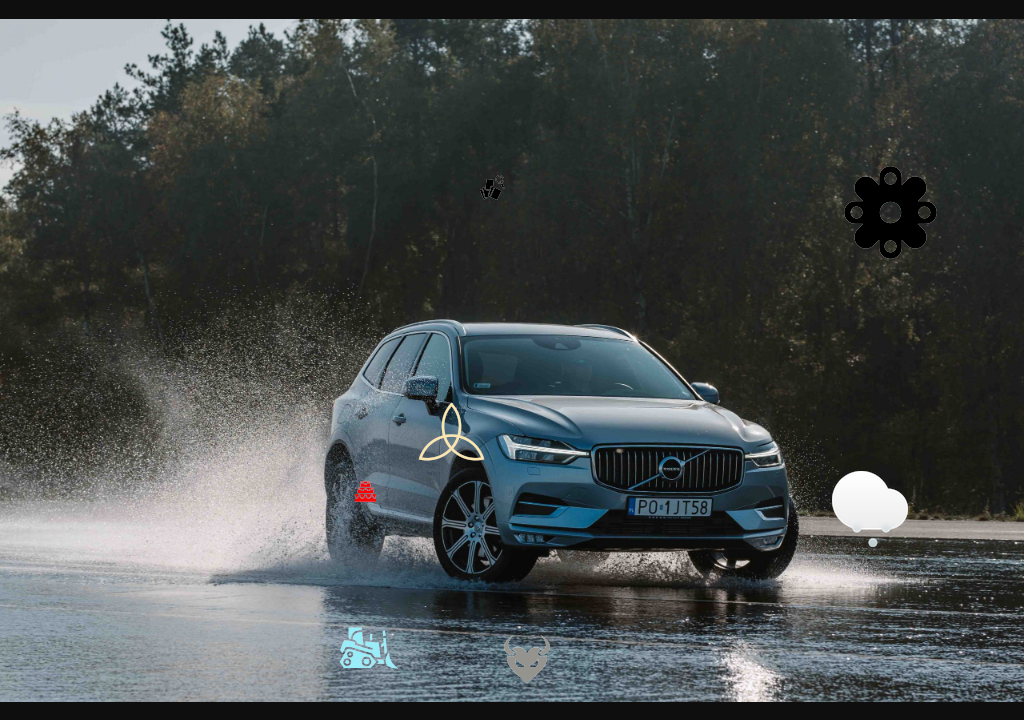 This screenshot has width=1024, height=720. What do you see at coordinates (527, 659) in the screenshot?
I see `indicates a villain or antagonist character with romantic themes` at bounding box center [527, 659].